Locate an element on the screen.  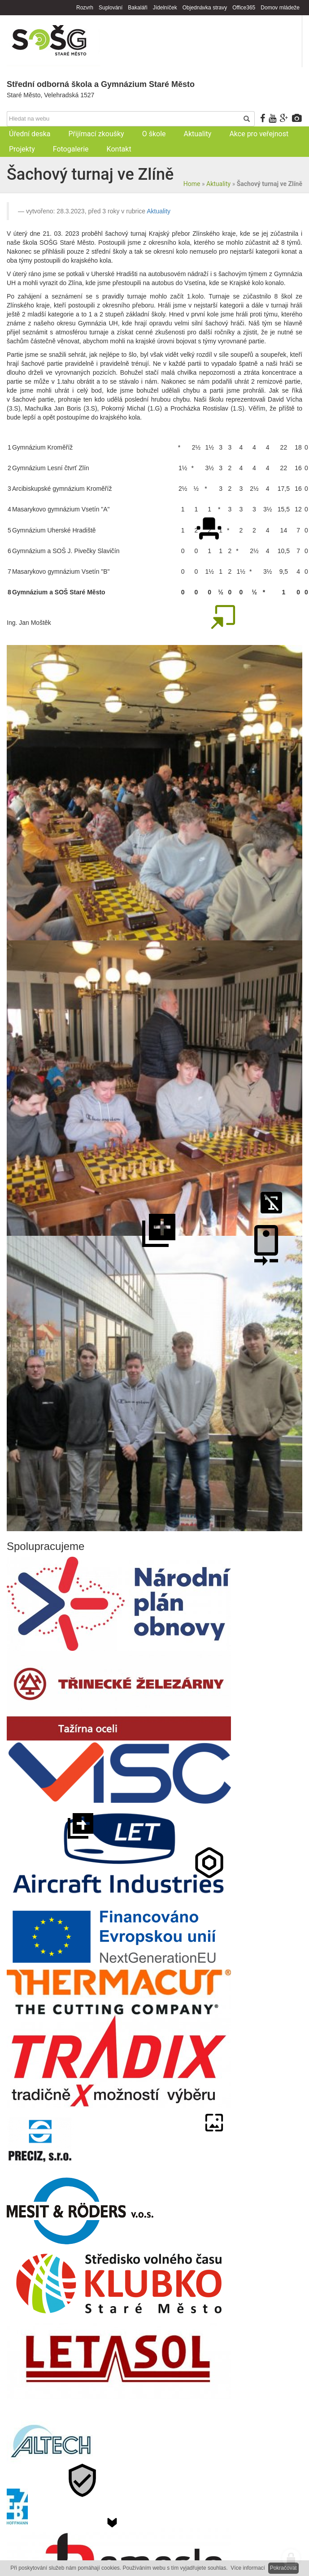
expand content or show more options is located at coordinates (112, 2523).